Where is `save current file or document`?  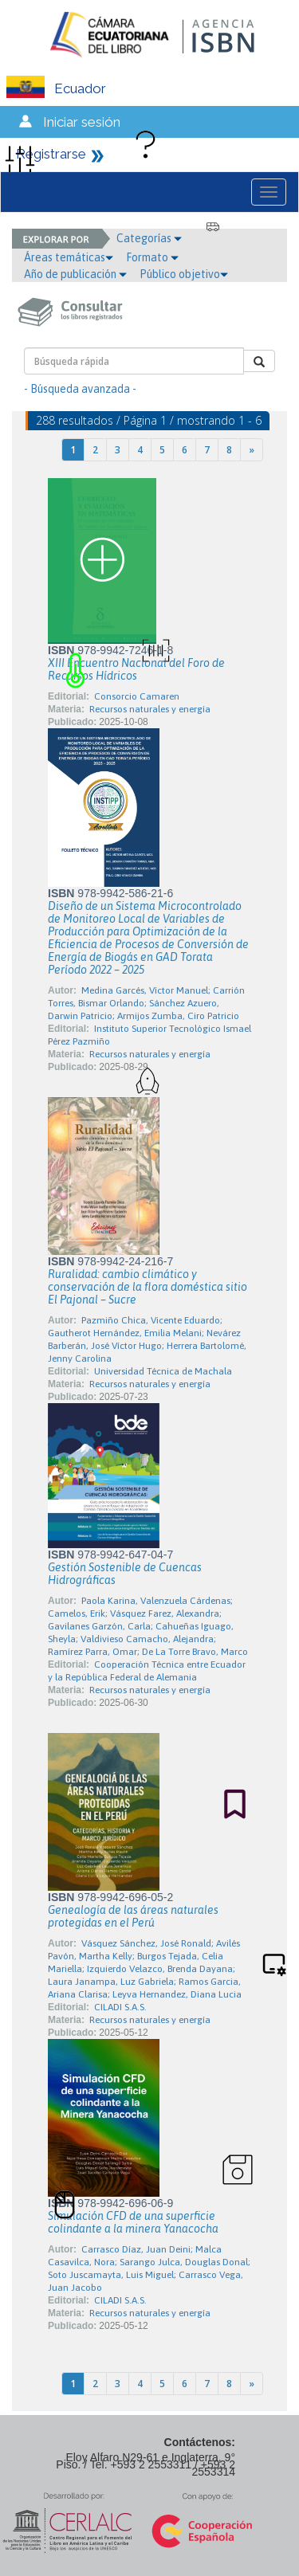
save current file or document is located at coordinates (238, 2170).